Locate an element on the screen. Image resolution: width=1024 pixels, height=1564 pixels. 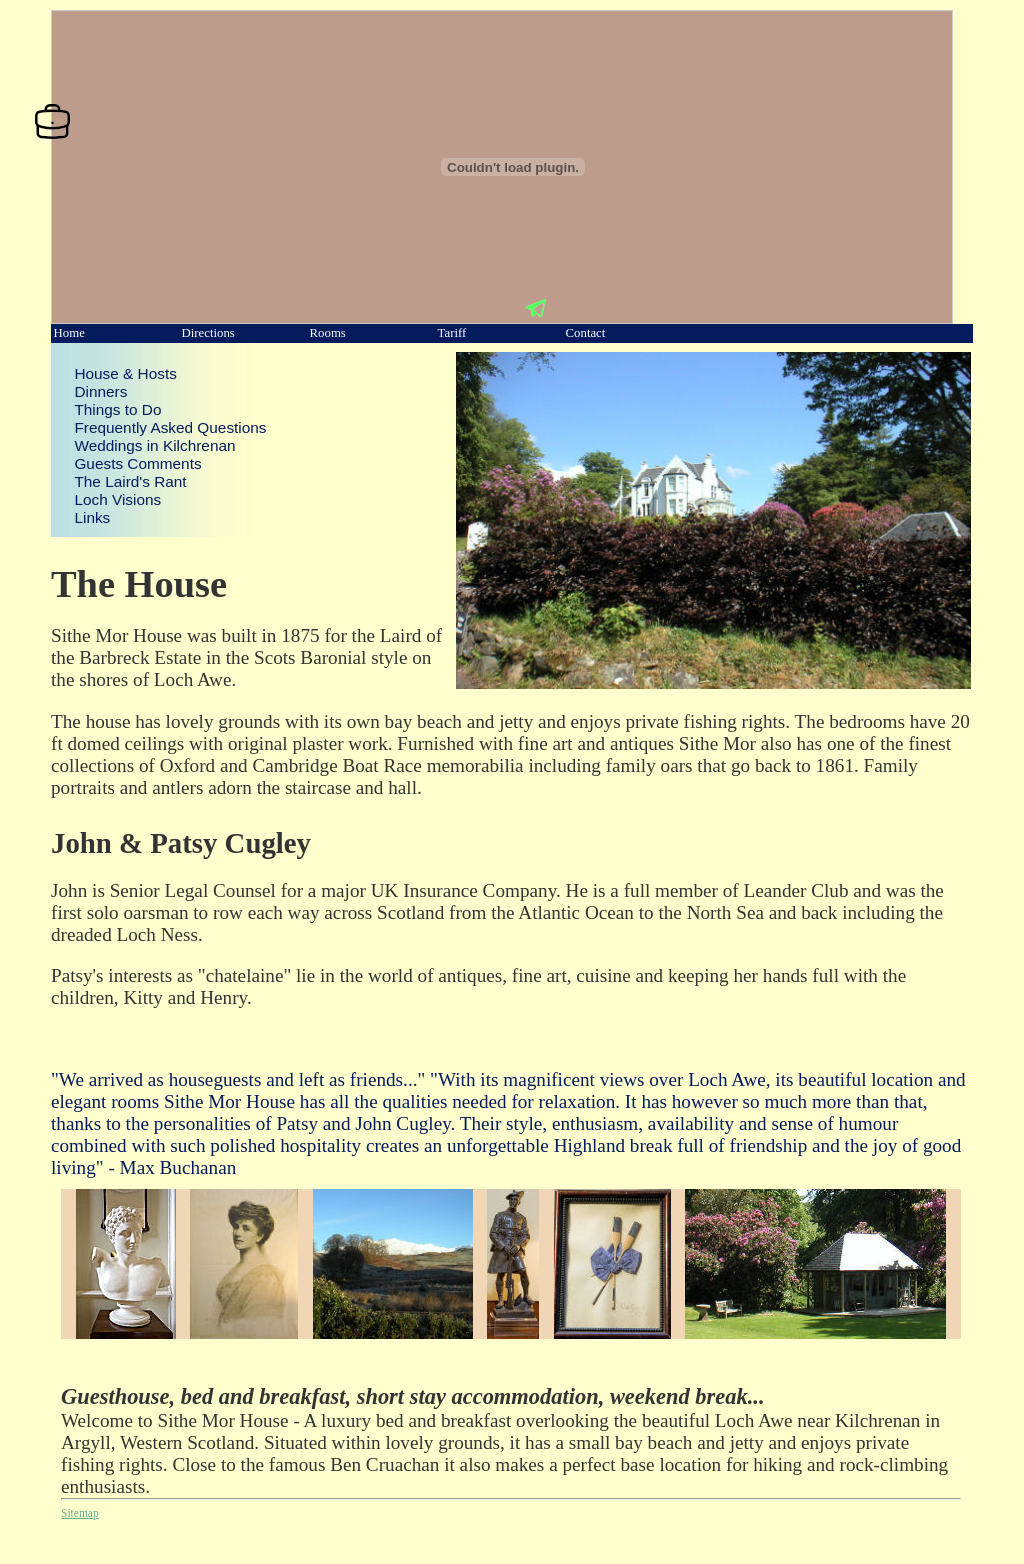
open Telegram messaging app is located at coordinates (536, 308).